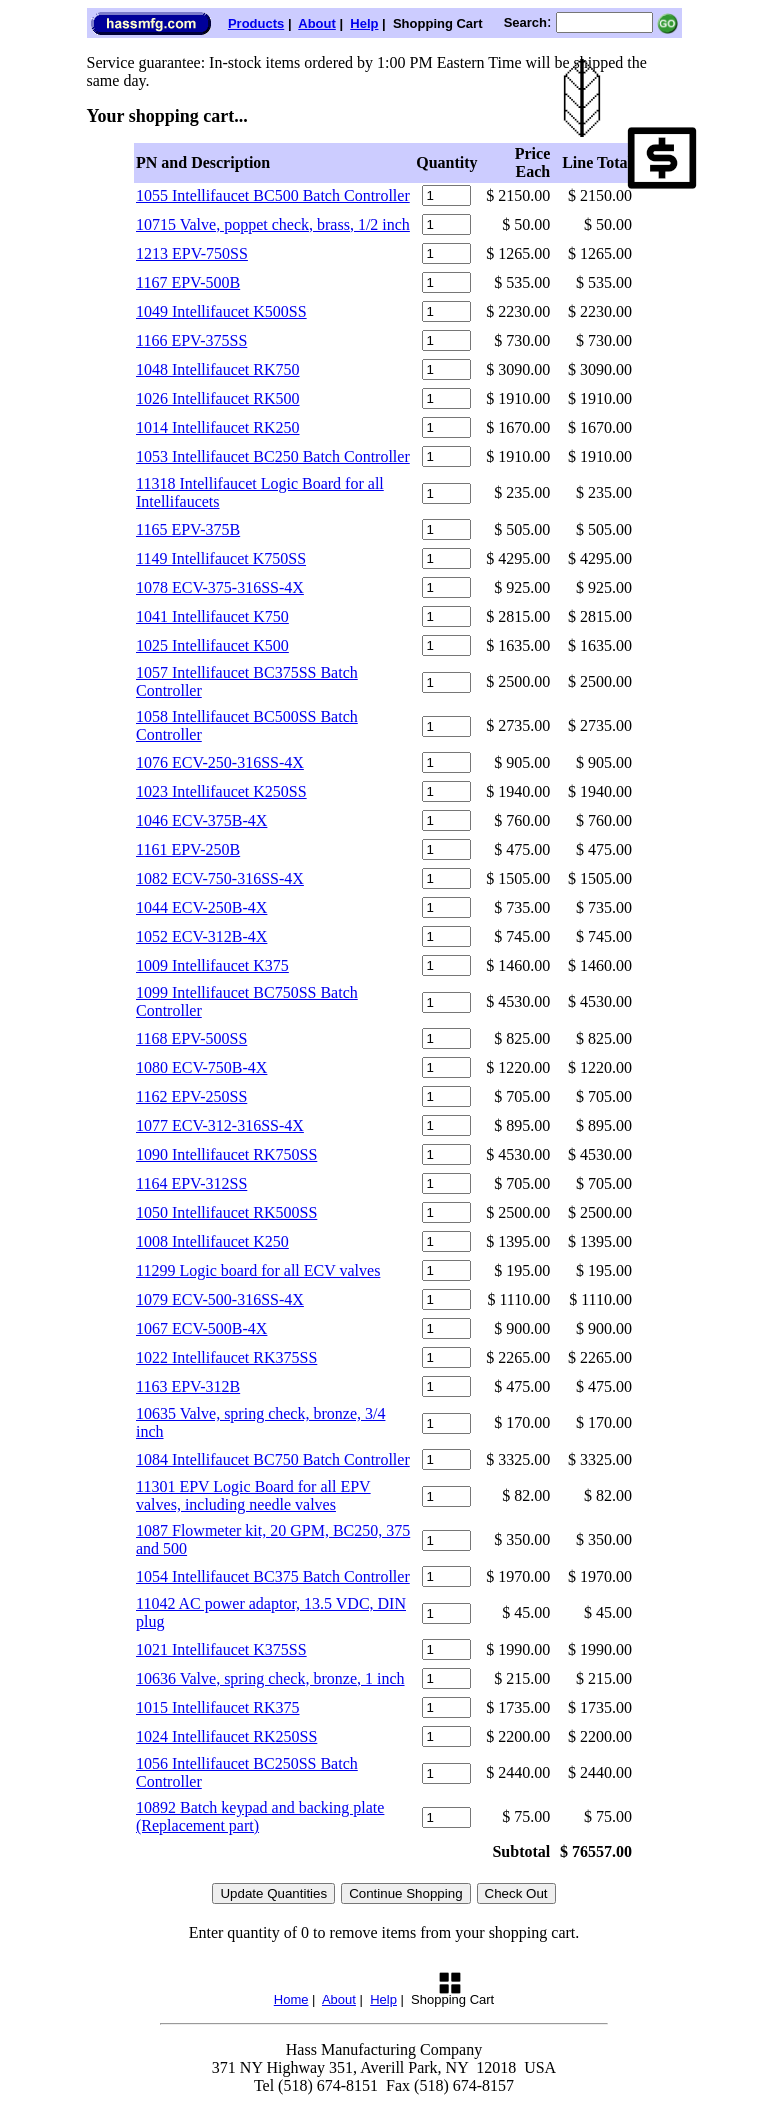 This screenshot has height=2103, width=768. Describe the element at coordinates (662, 158) in the screenshot. I see `view financial transactions or payment details` at that location.